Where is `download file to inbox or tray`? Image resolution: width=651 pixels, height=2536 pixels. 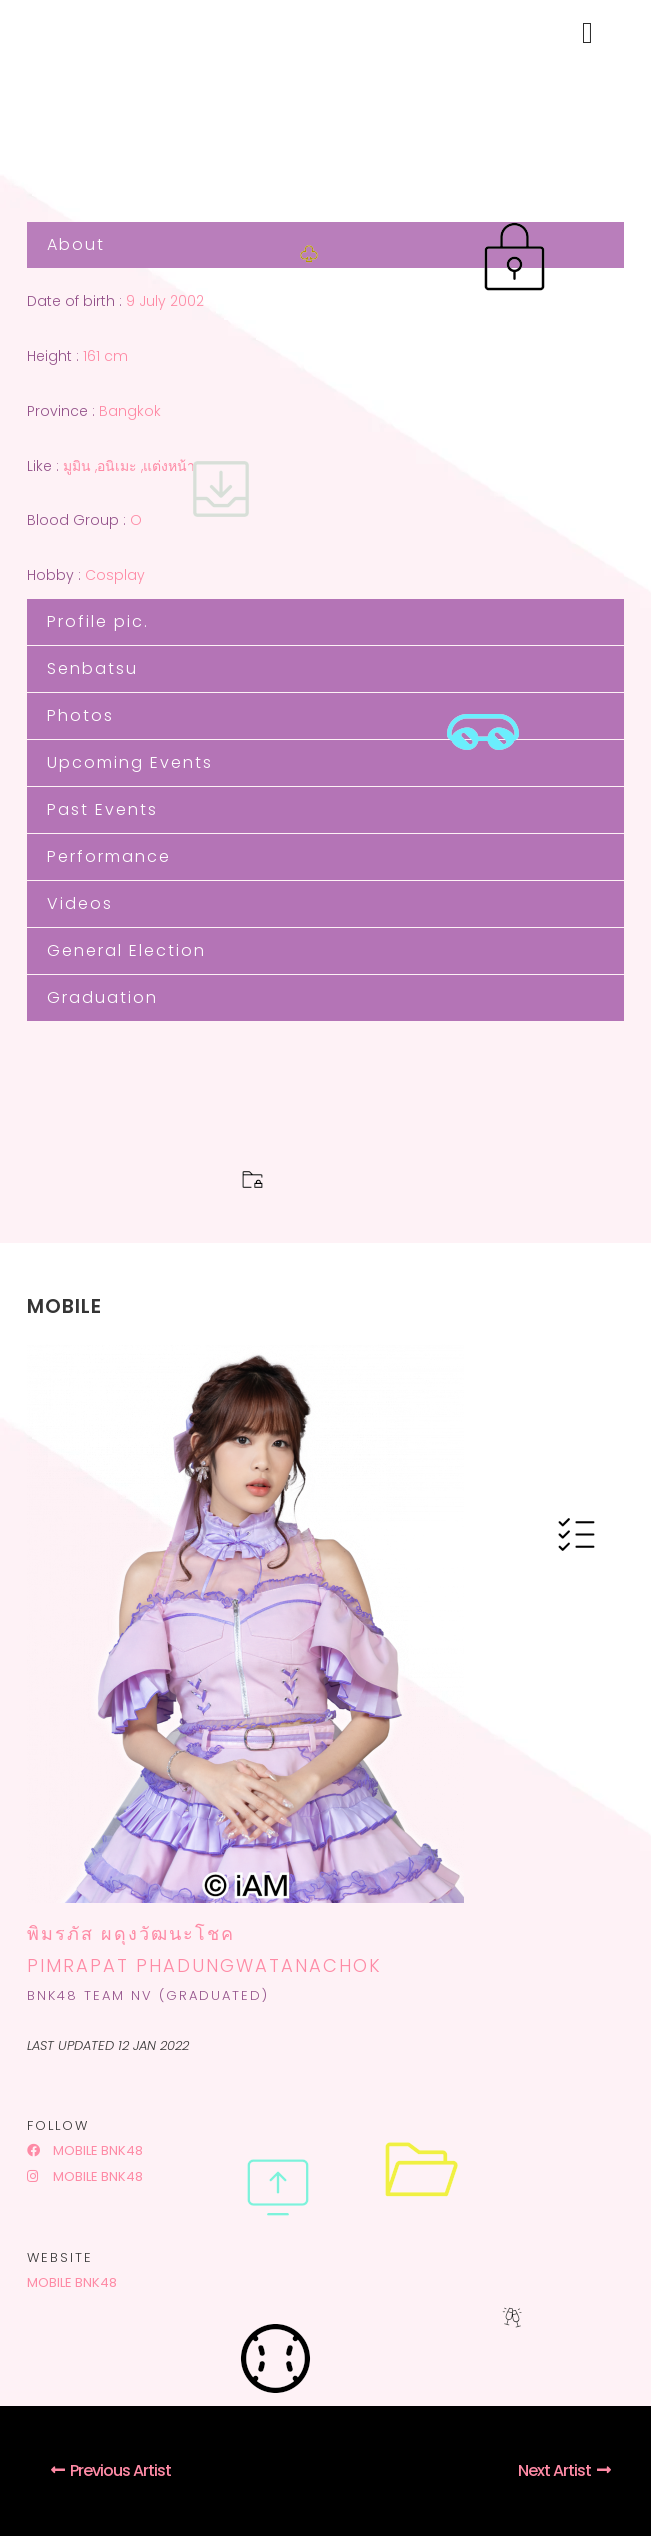
download file to inbox or tray is located at coordinates (221, 489).